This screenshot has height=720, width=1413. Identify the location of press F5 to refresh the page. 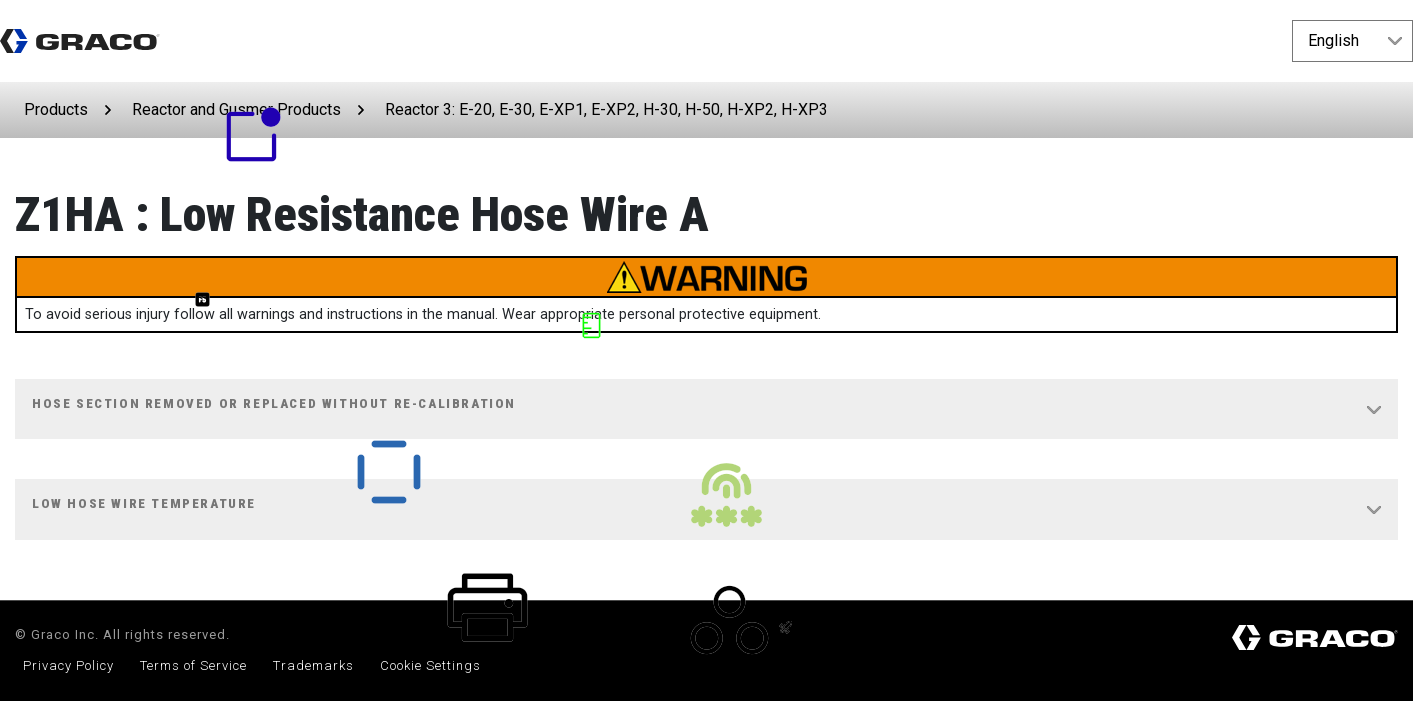
(202, 299).